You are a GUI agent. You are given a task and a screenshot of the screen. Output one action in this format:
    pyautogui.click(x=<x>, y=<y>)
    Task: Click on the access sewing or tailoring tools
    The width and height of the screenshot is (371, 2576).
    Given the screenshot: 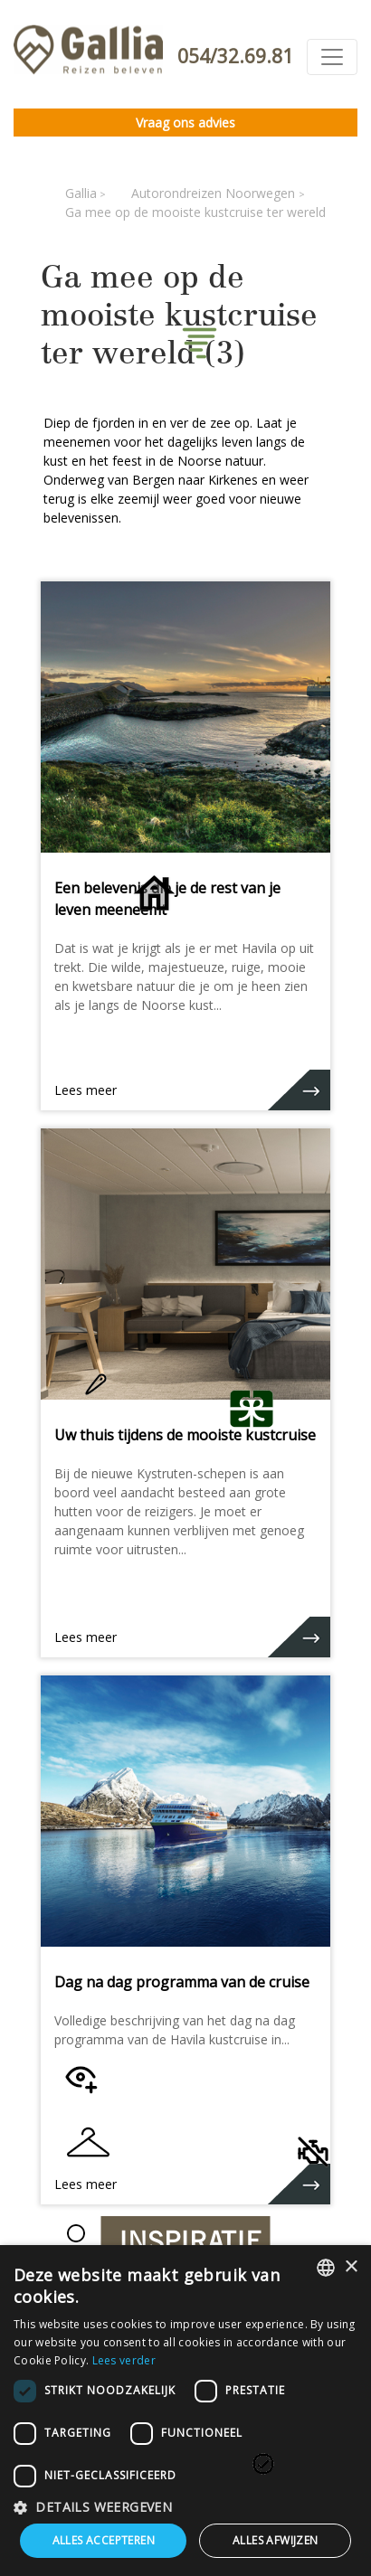 What is the action you would take?
    pyautogui.click(x=96, y=1384)
    